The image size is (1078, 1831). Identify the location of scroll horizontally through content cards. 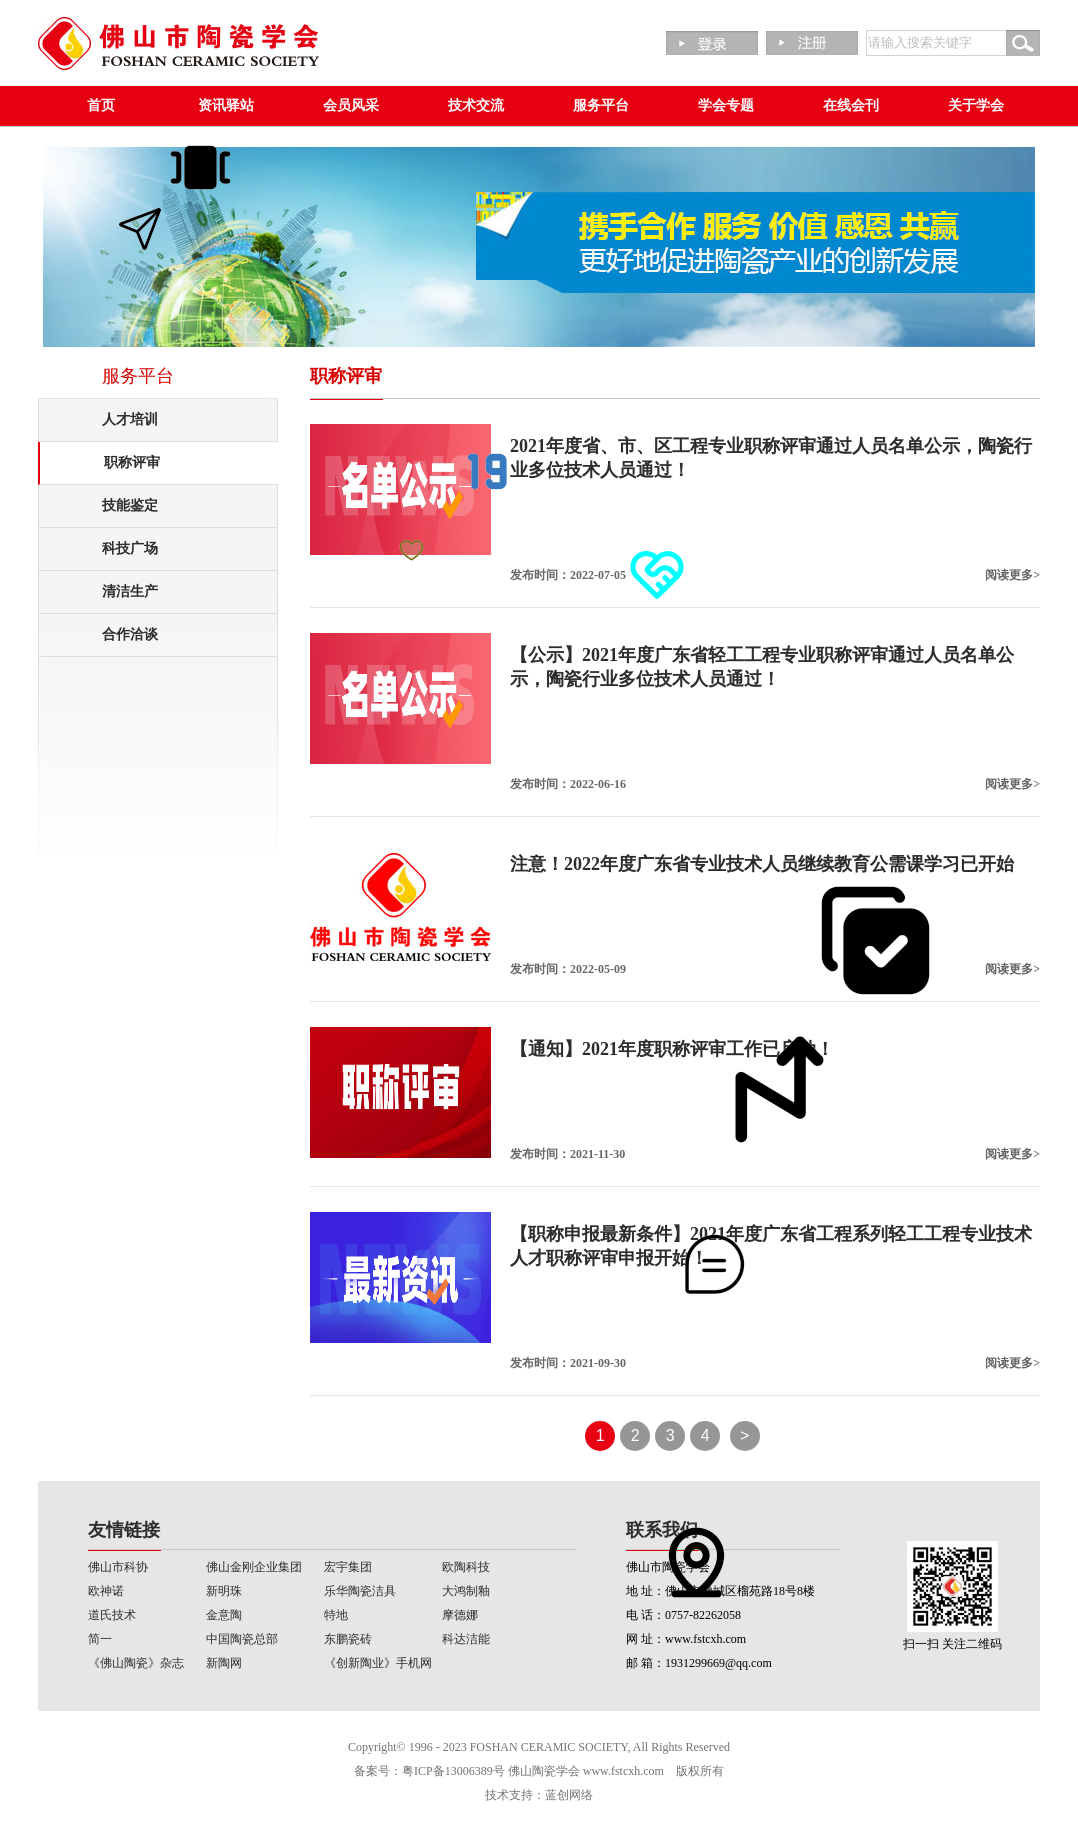
(200, 167).